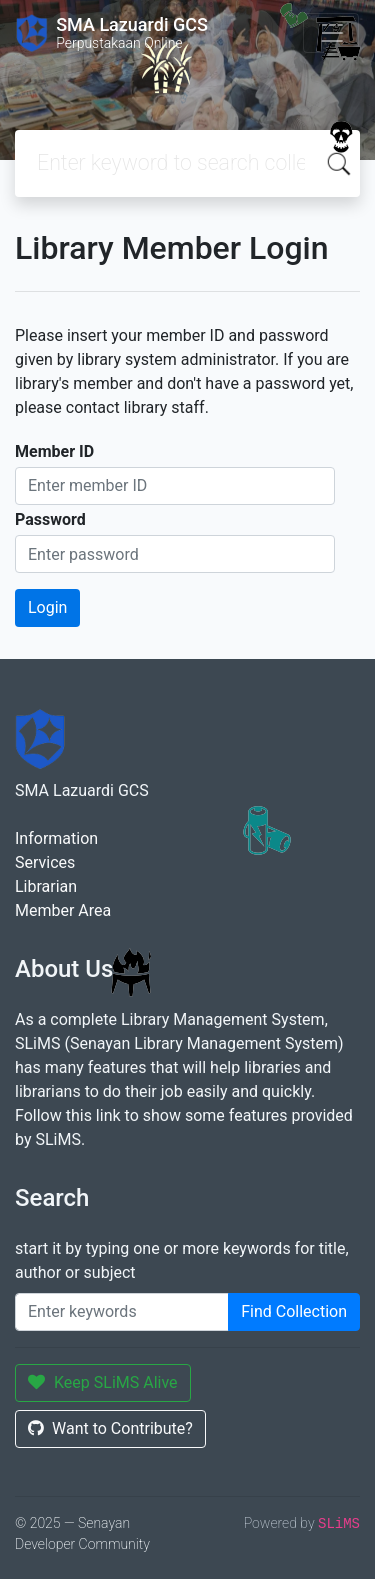 The width and height of the screenshot is (375, 1579). What do you see at coordinates (166, 67) in the screenshot?
I see `indicates sugar cane crop or ingredient` at bounding box center [166, 67].